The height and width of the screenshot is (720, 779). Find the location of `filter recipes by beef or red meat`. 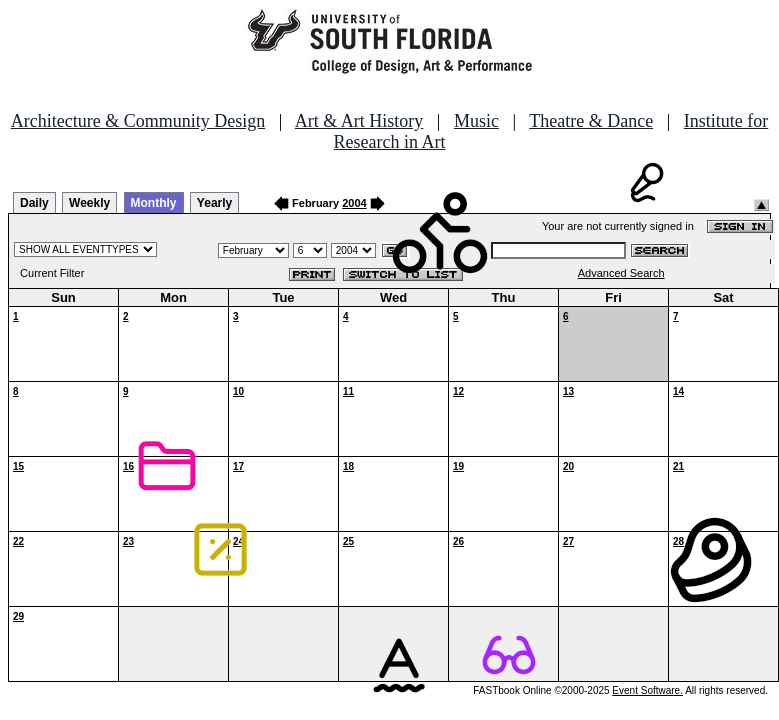

filter recipes by beef or red meat is located at coordinates (713, 560).